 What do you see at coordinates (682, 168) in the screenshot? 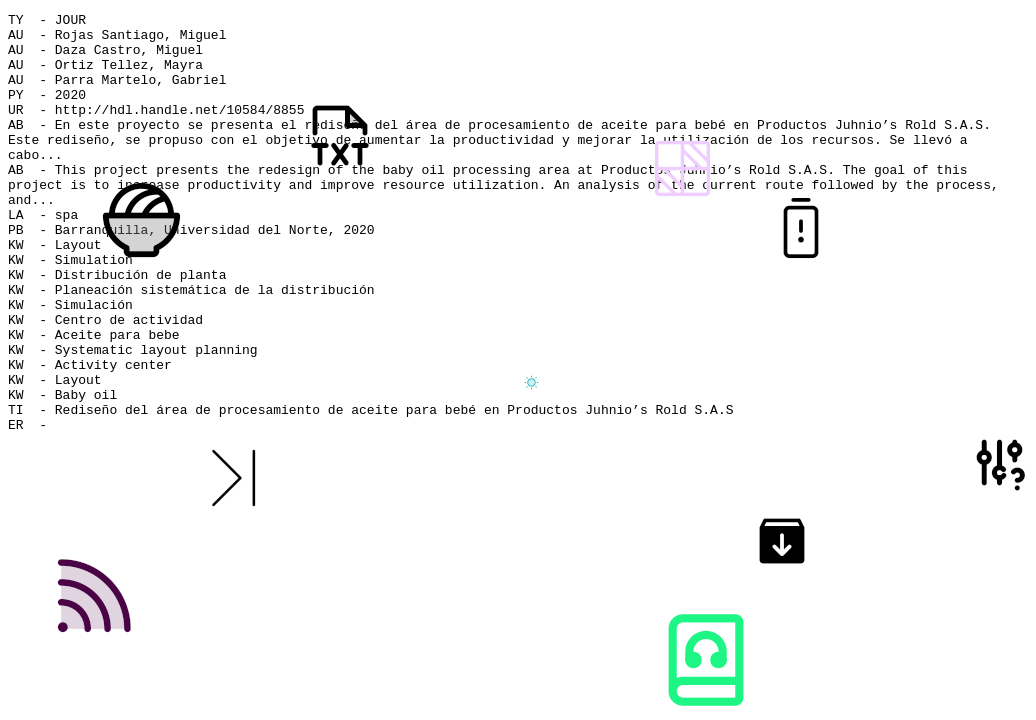
I see `indicates transparency in image editing` at bounding box center [682, 168].